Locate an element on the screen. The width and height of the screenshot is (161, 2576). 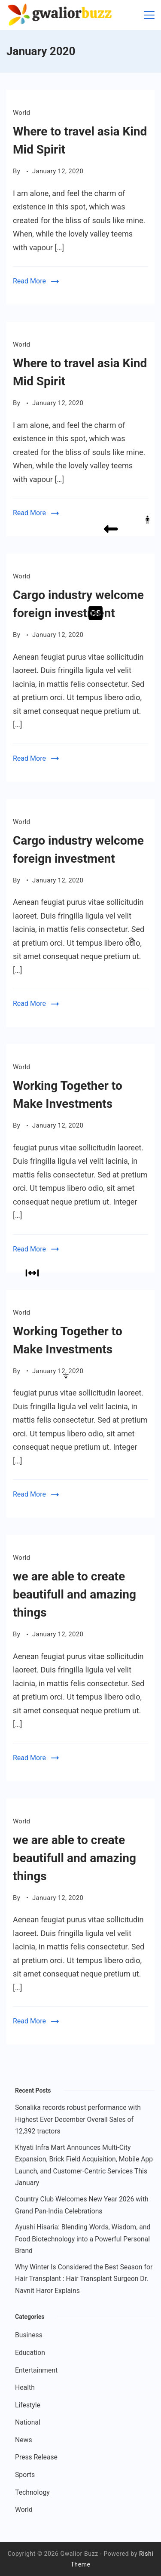
vaadin framework logo is located at coordinates (66, 1376).